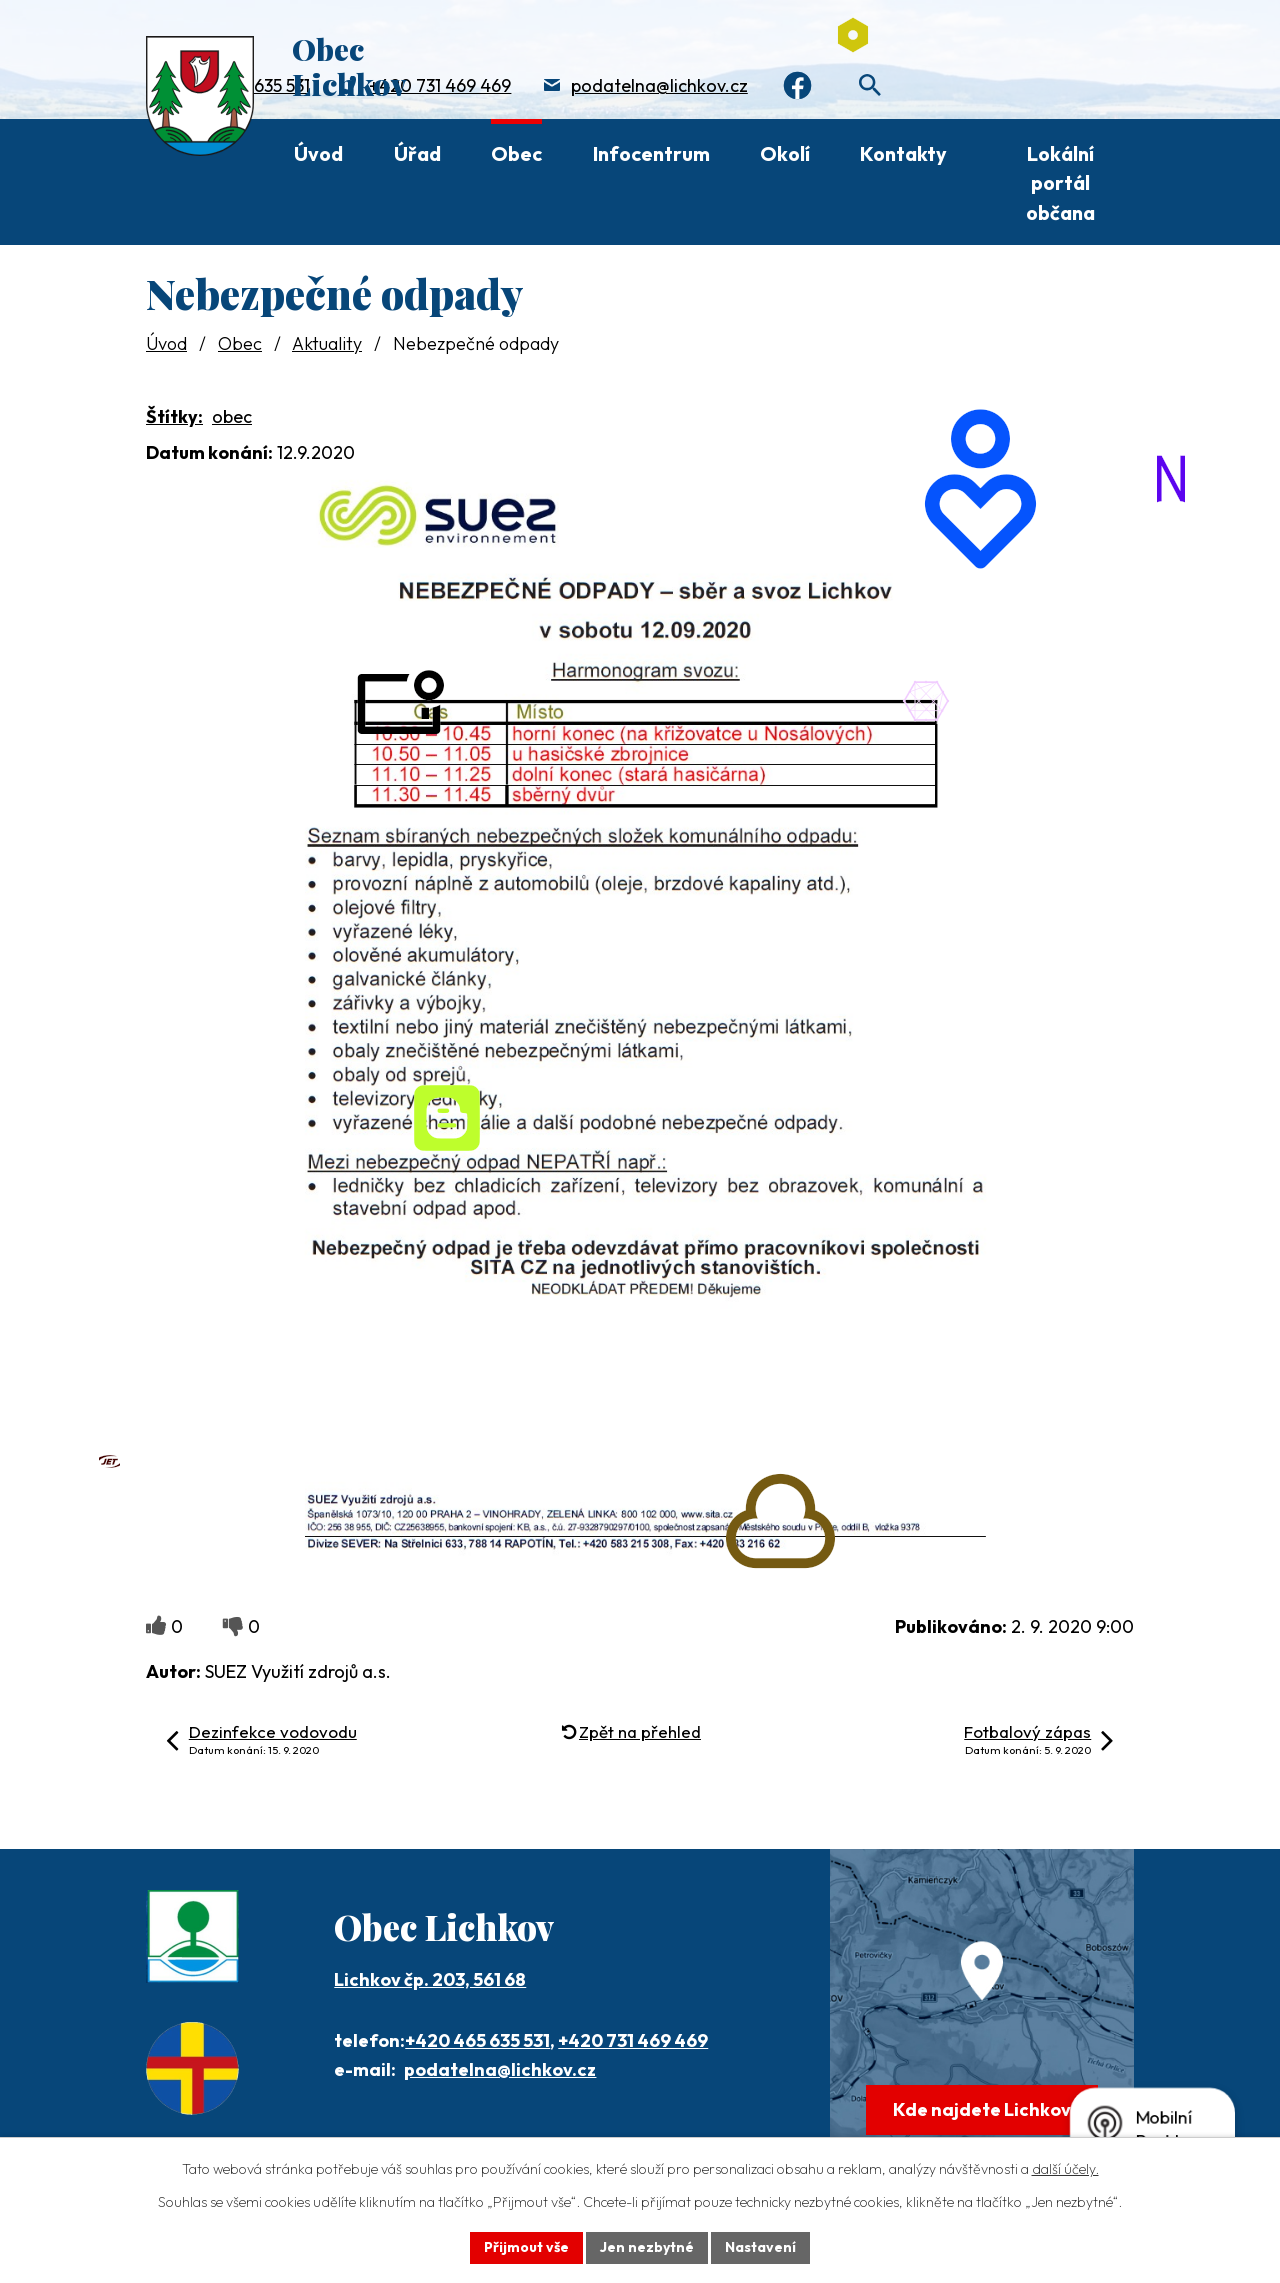  I want to click on indicates cloudy weather conditions, so click(780, 1523).